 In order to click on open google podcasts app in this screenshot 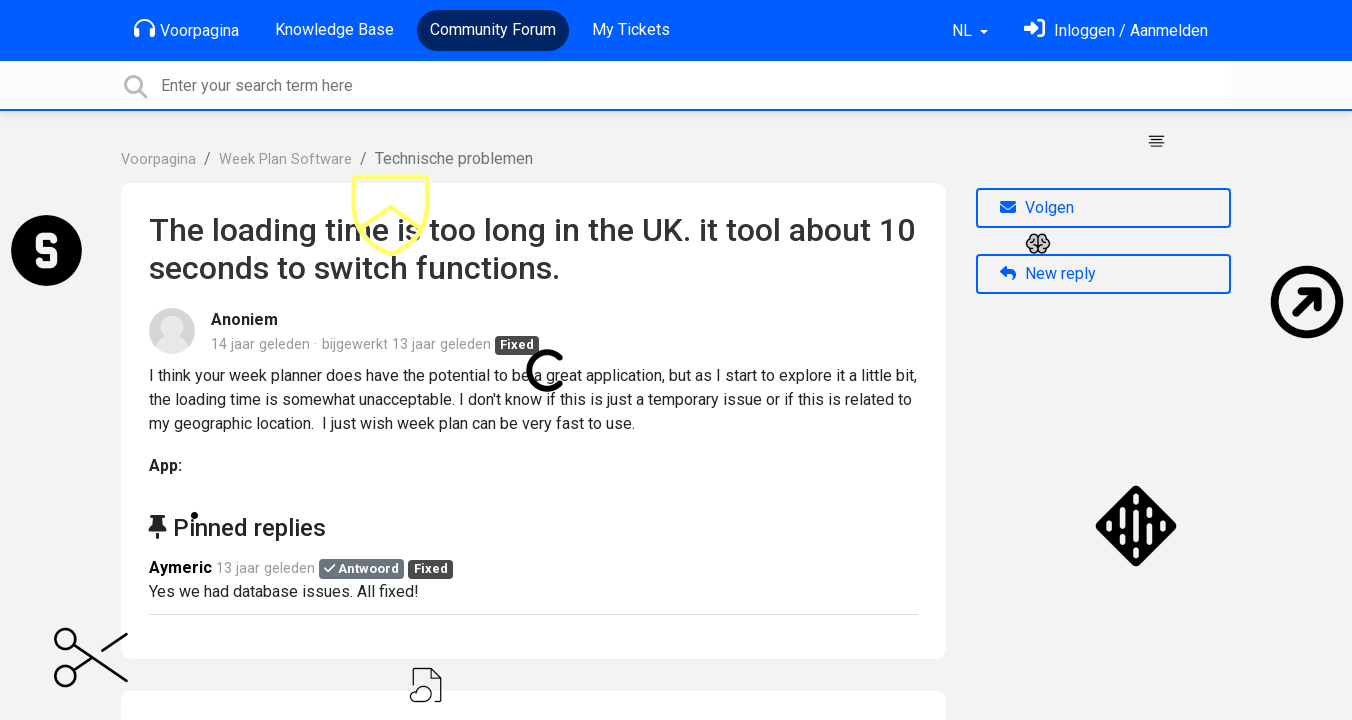, I will do `click(1136, 526)`.